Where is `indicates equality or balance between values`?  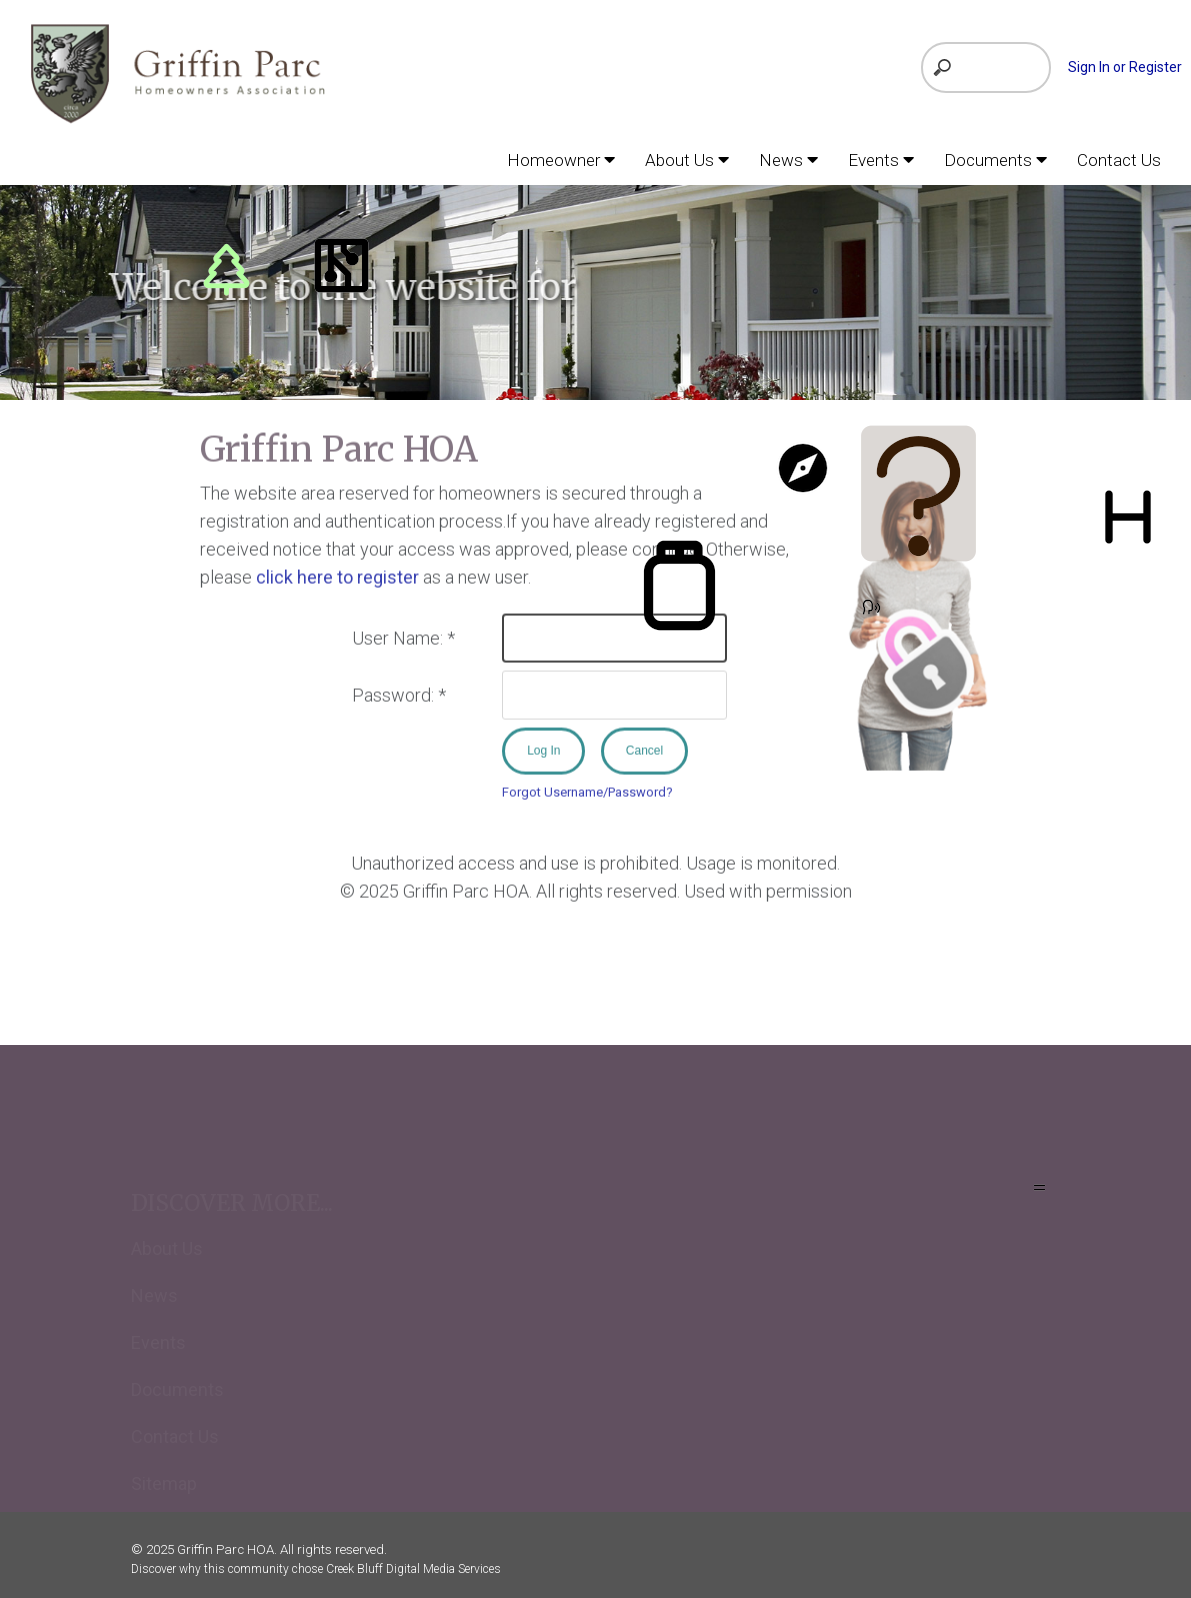
indicates equality or balance between values is located at coordinates (1039, 1187).